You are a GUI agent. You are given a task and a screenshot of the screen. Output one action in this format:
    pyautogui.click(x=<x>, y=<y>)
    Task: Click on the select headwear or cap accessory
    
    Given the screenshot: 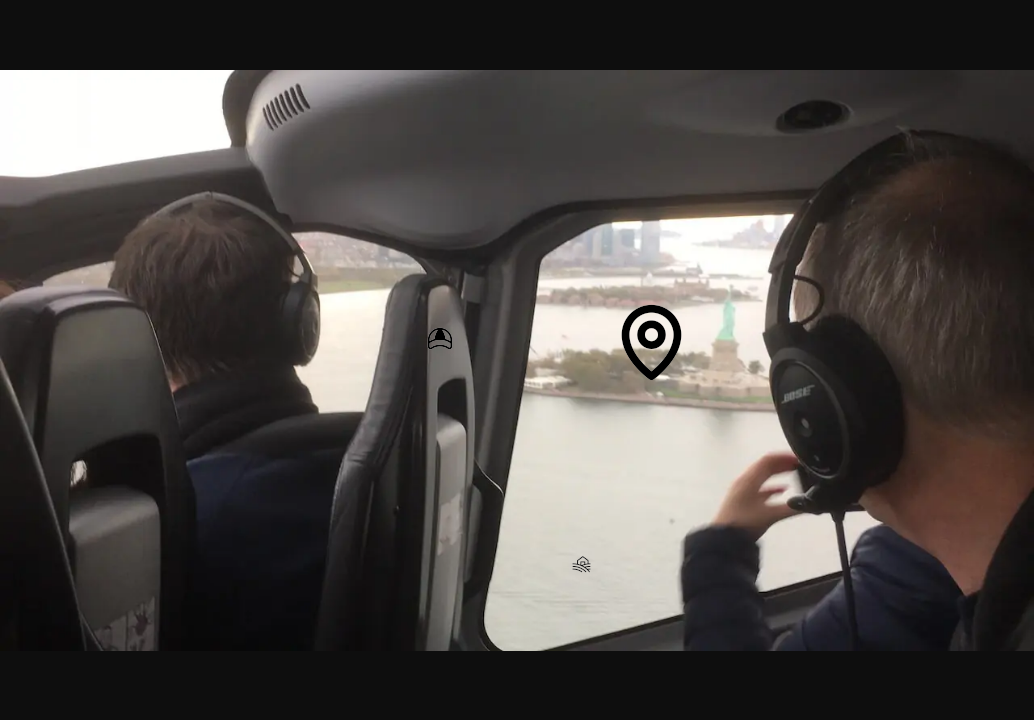 What is the action you would take?
    pyautogui.click(x=440, y=340)
    